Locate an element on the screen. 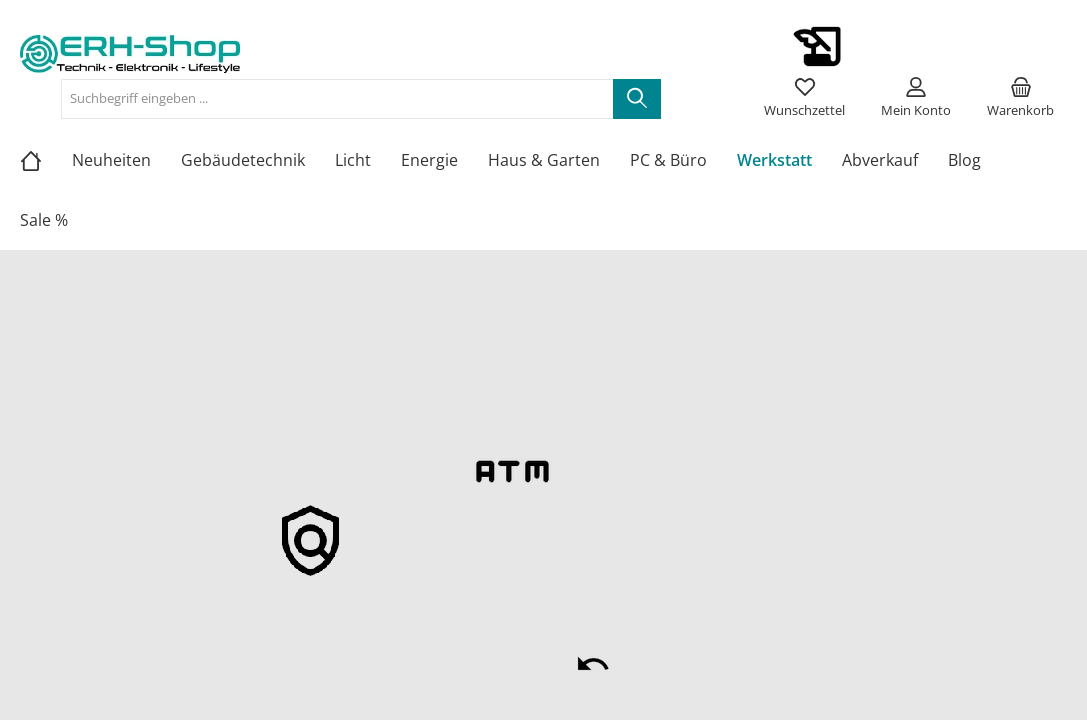 Image resolution: width=1087 pixels, height=720 pixels. find nearby ATM locations is located at coordinates (512, 471).